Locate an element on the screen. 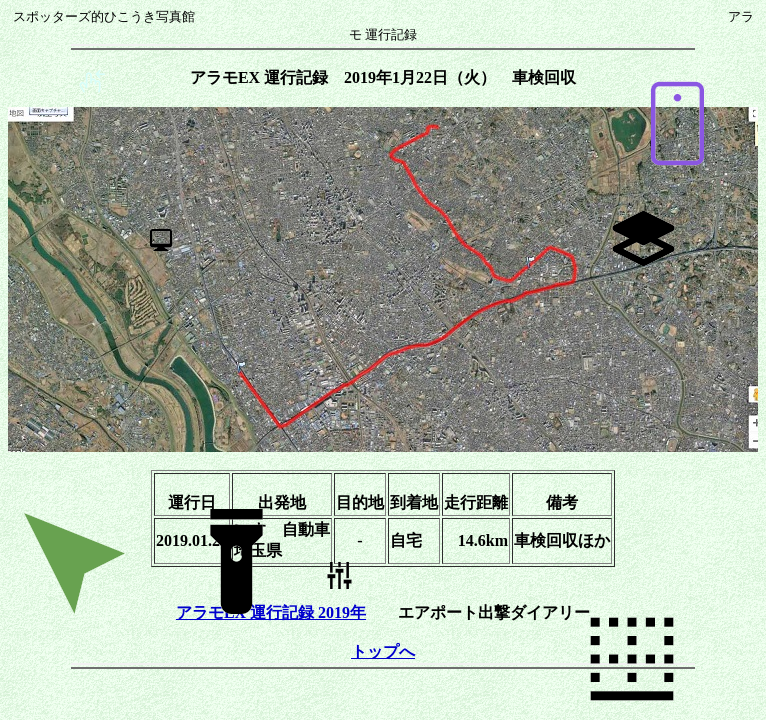 The height and width of the screenshot is (720, 766). swipe left to navigate or dismiss is located at coordinates (91, 82).